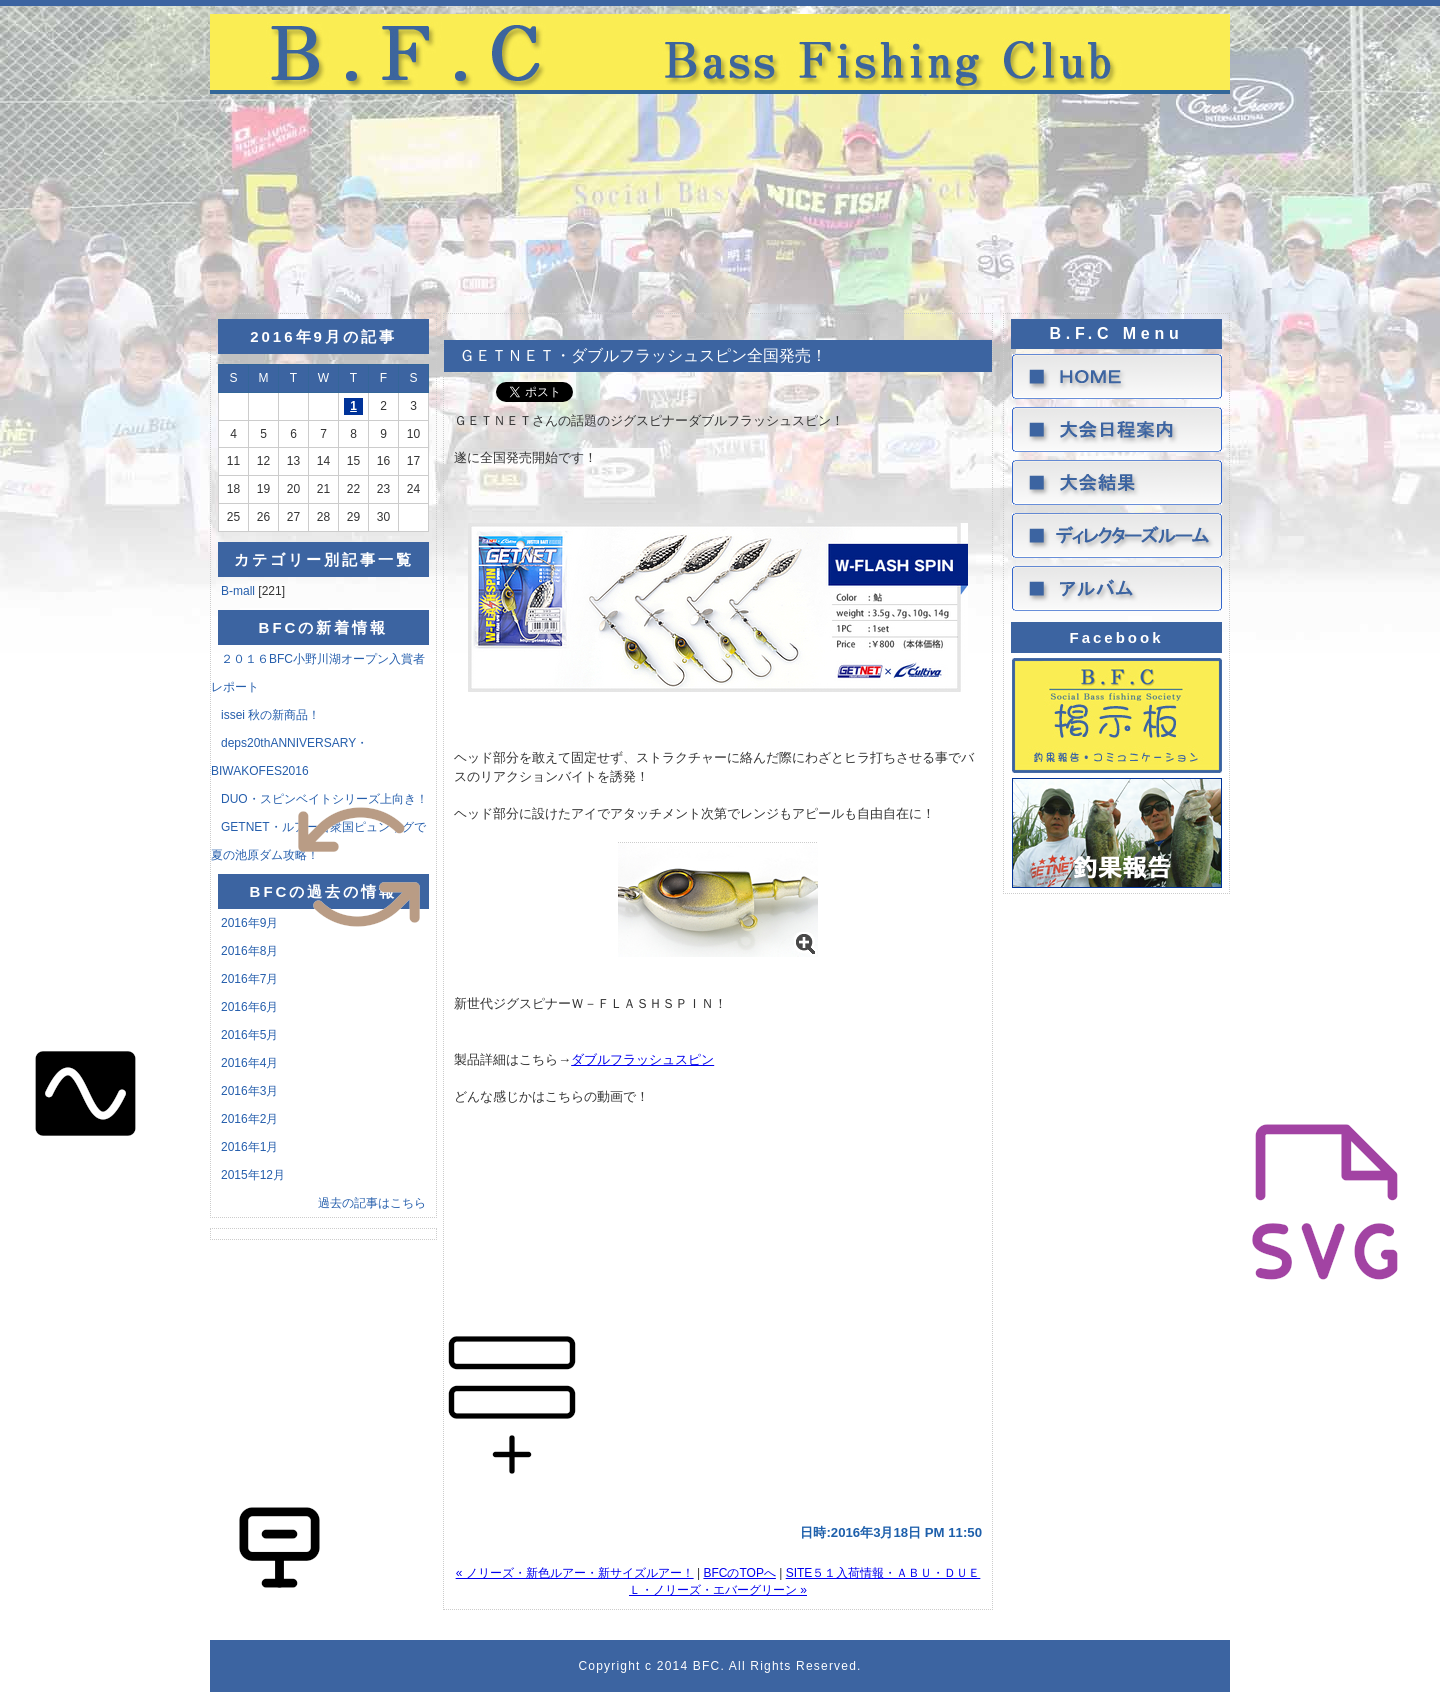 This screenshot has width=1440, height=1692. Describe the element at coordinates (279, 1547) in the screenshot. I see `indicates a reserved spot or area` at that location.